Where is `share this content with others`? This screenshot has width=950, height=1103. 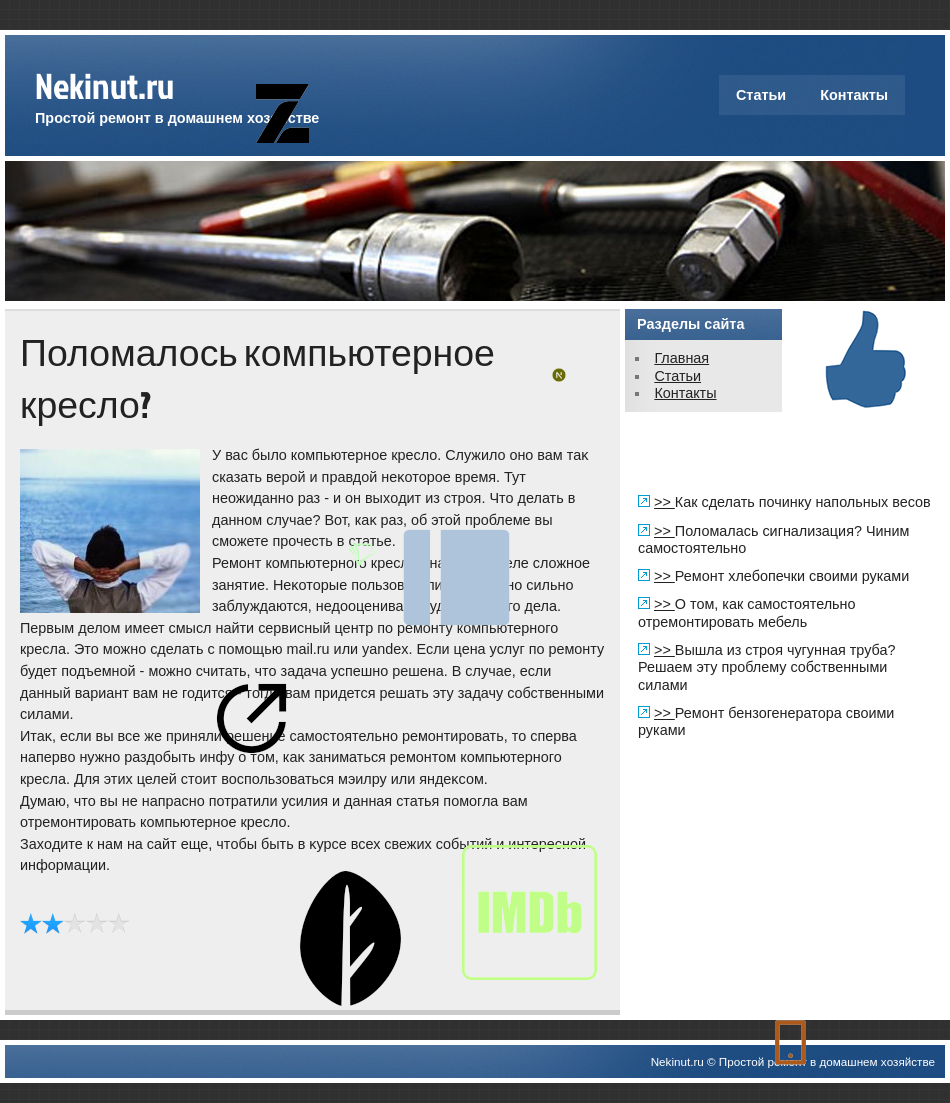
share this content with others is located at coordinates (251, 718).